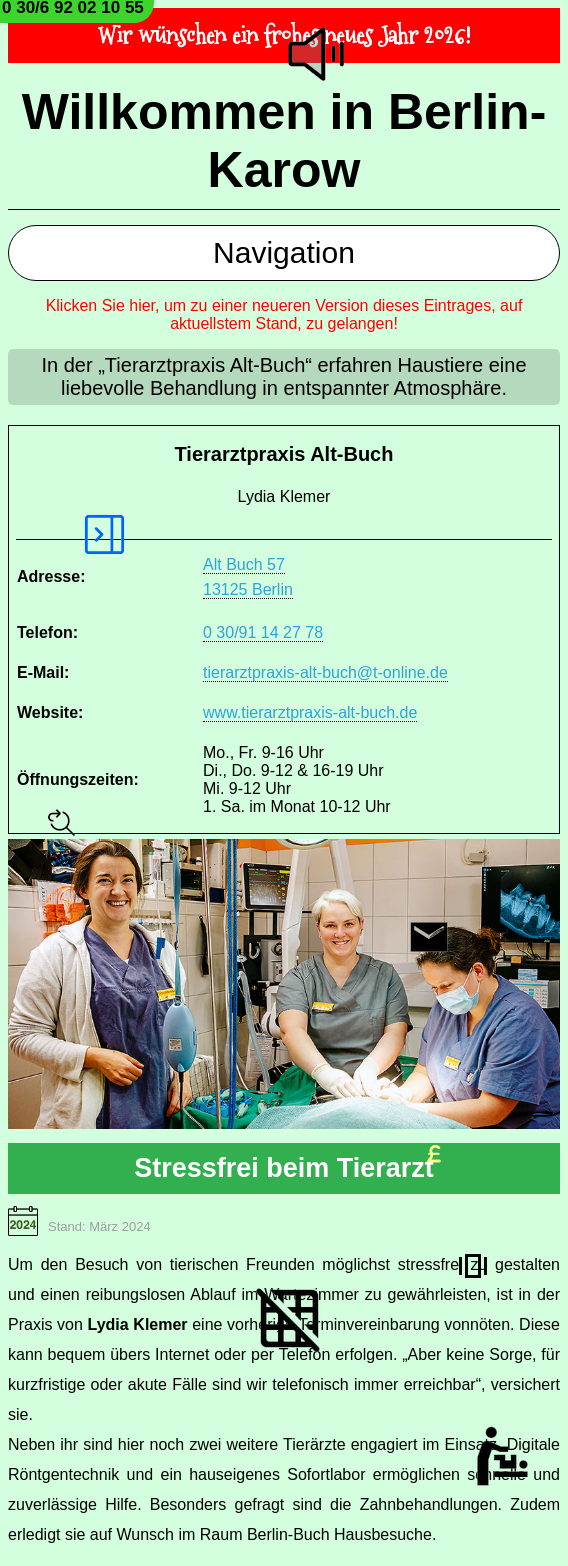 The width and height of the screenshot is (568, 1566). I want to click on disable grid view, so click(289, 1318).